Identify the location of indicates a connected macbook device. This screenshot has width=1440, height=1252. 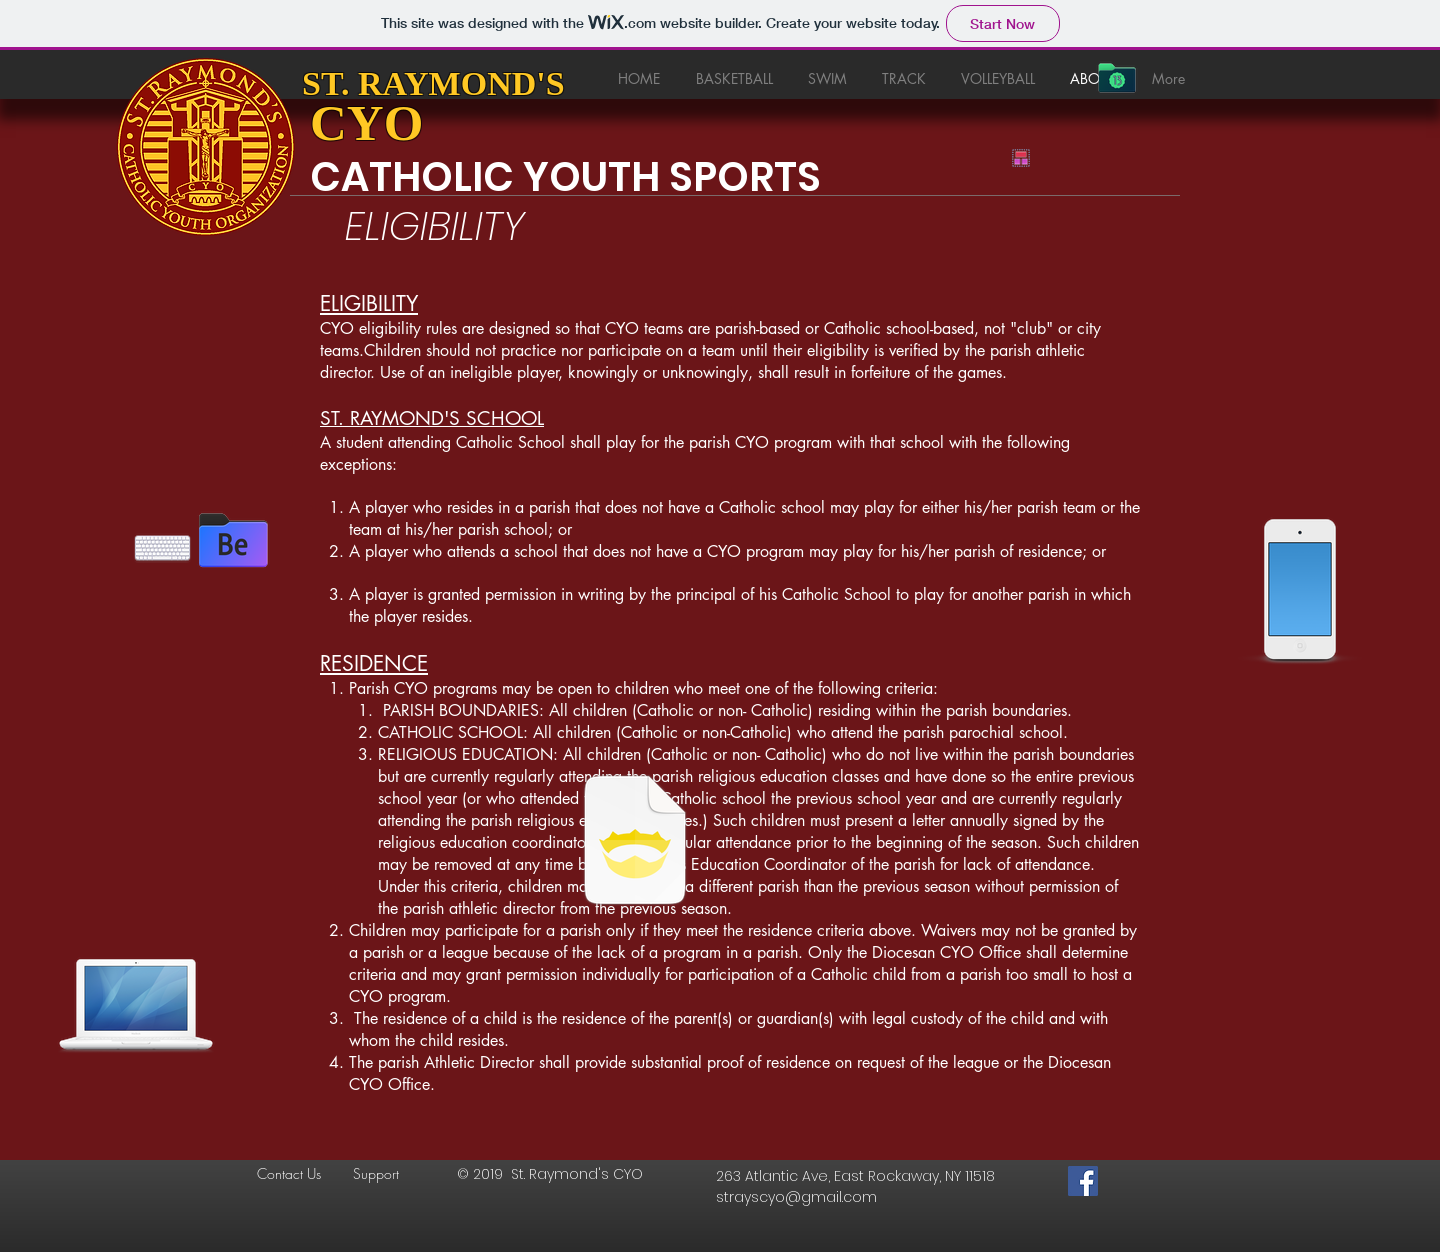
(136, 997).